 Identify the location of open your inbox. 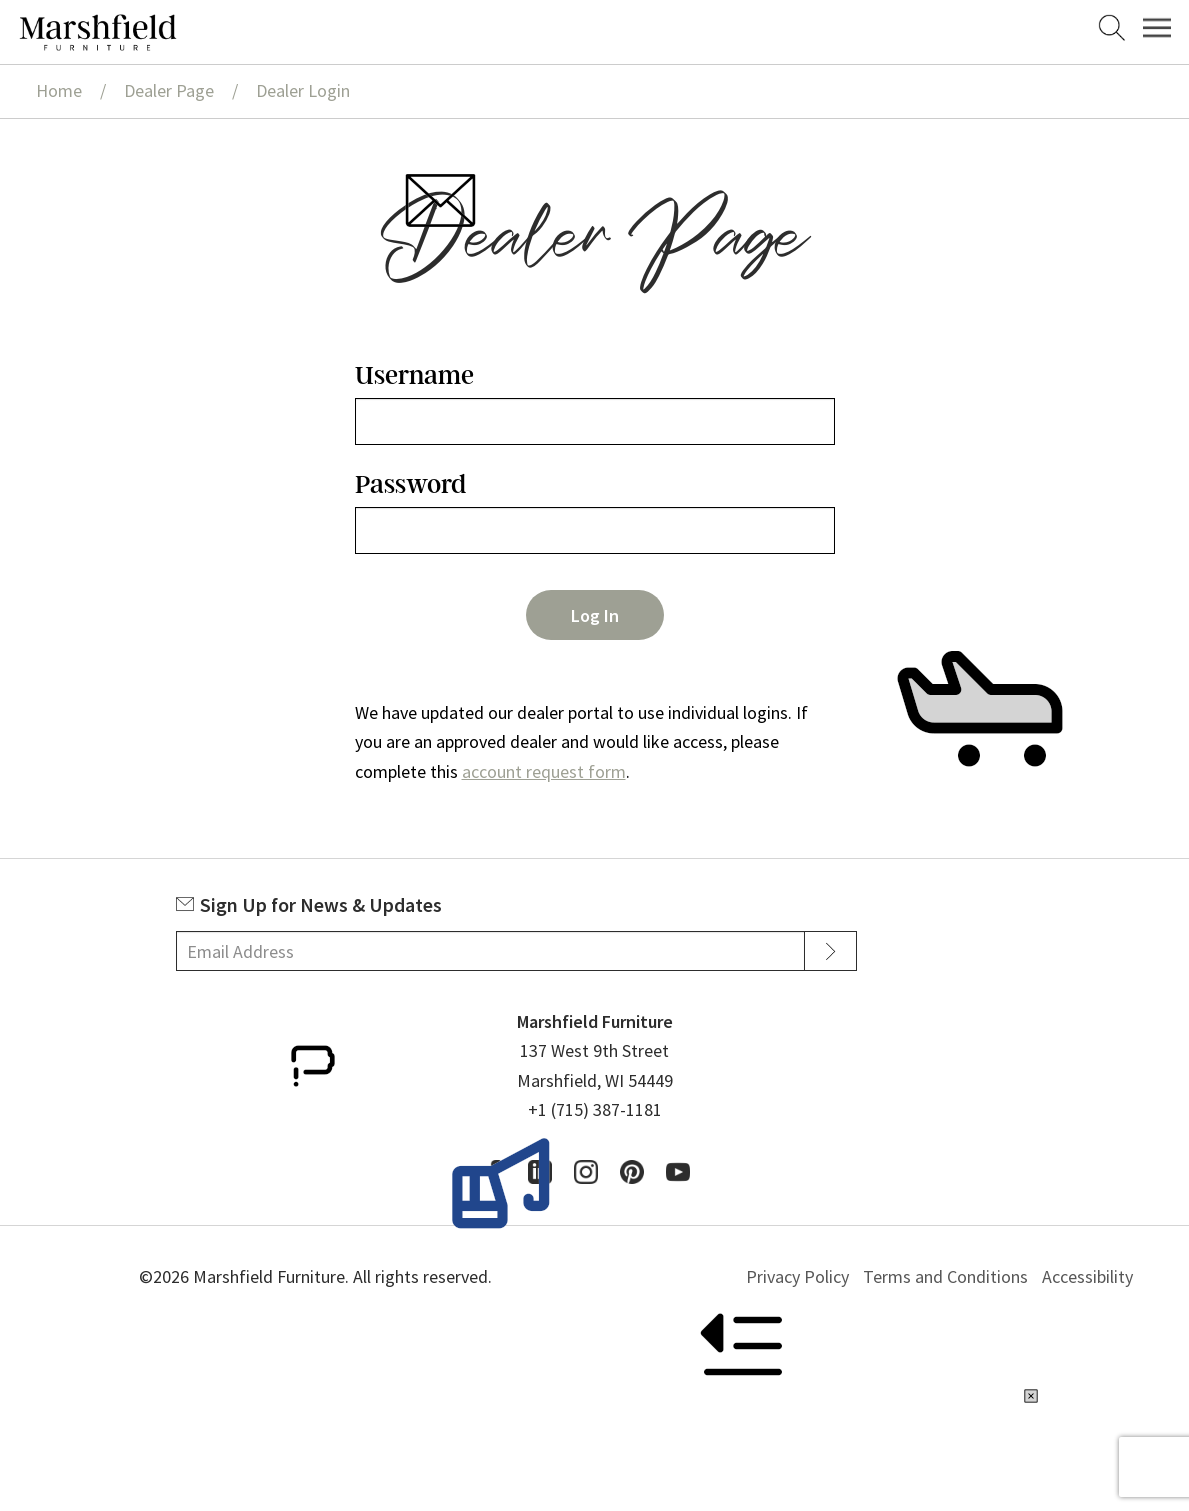
(440, 200).